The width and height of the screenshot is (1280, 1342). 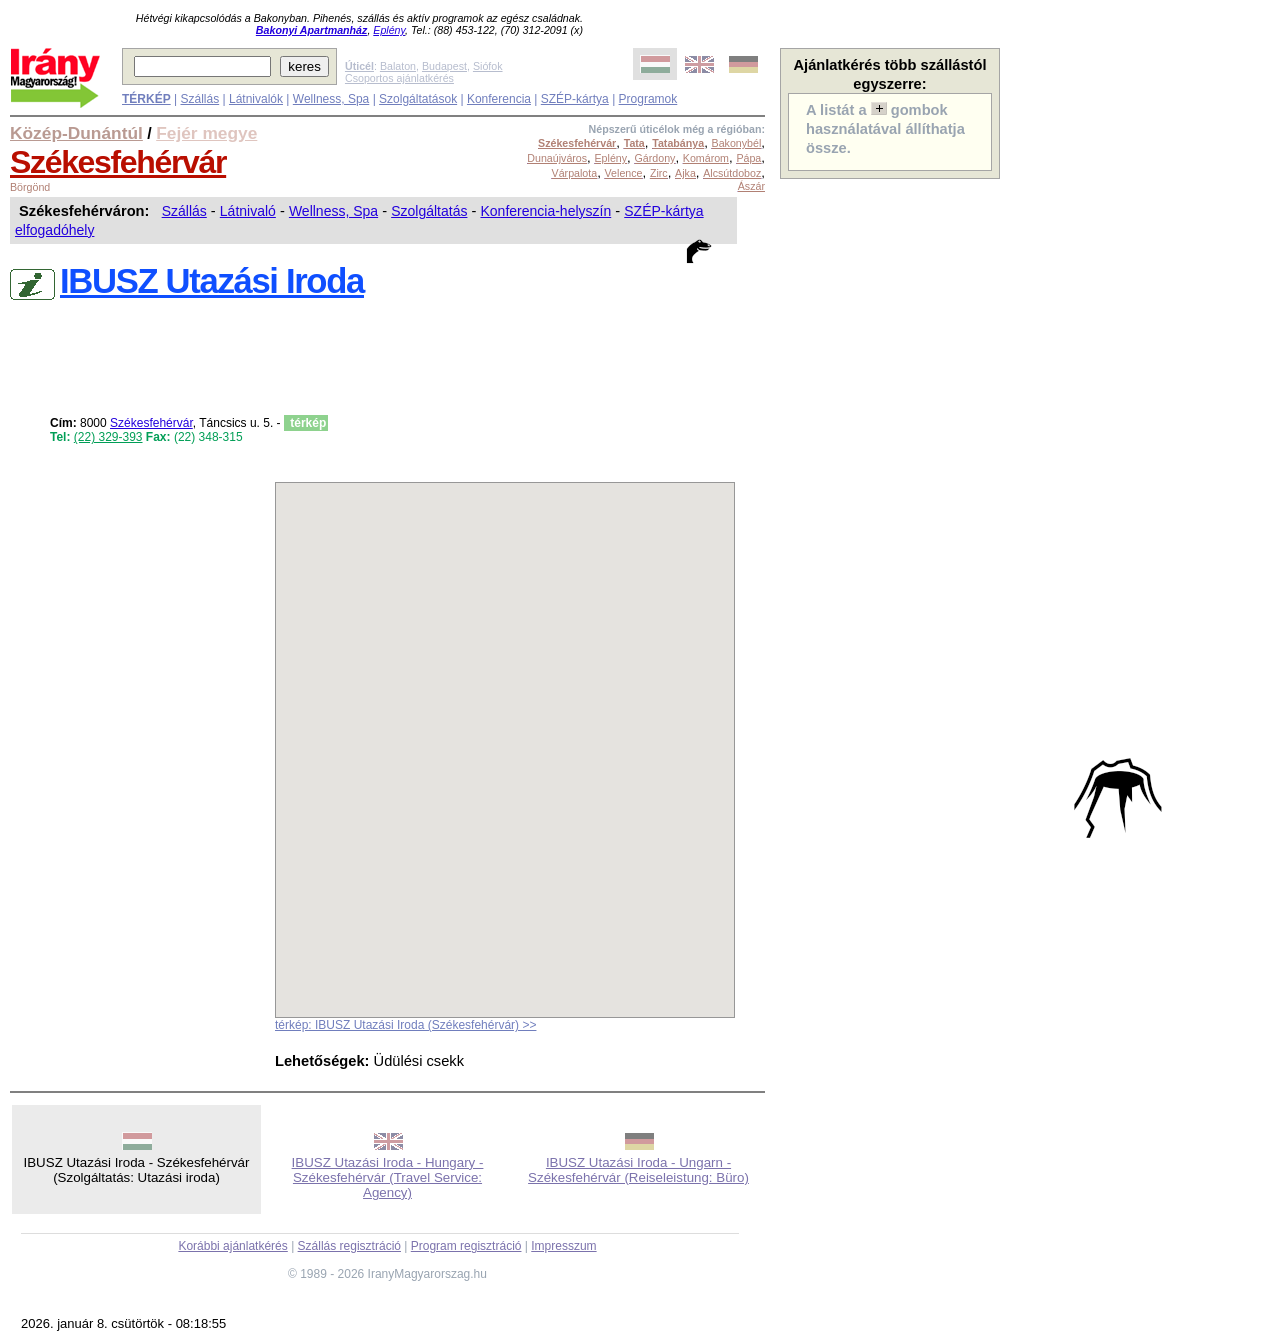 I want to click on indicates a volcano or volcanic area on a map, so click(x=1118, y=794).